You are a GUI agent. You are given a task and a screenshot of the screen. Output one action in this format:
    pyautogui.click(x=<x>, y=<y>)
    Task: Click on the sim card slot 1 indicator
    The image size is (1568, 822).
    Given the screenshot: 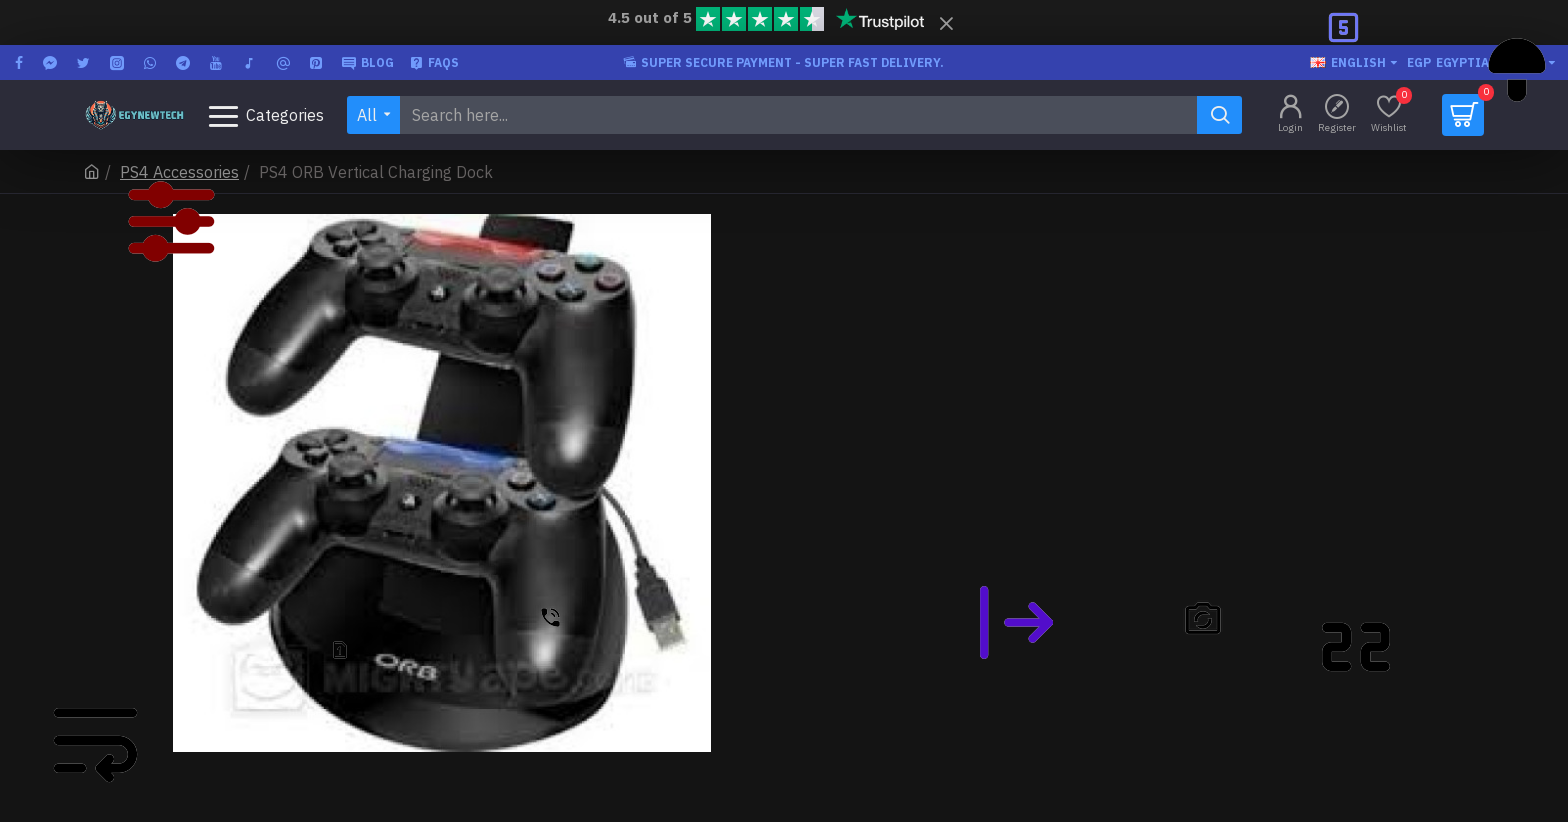 What is the action you would take?
    pyautogui.click(x=340, y=650)
    